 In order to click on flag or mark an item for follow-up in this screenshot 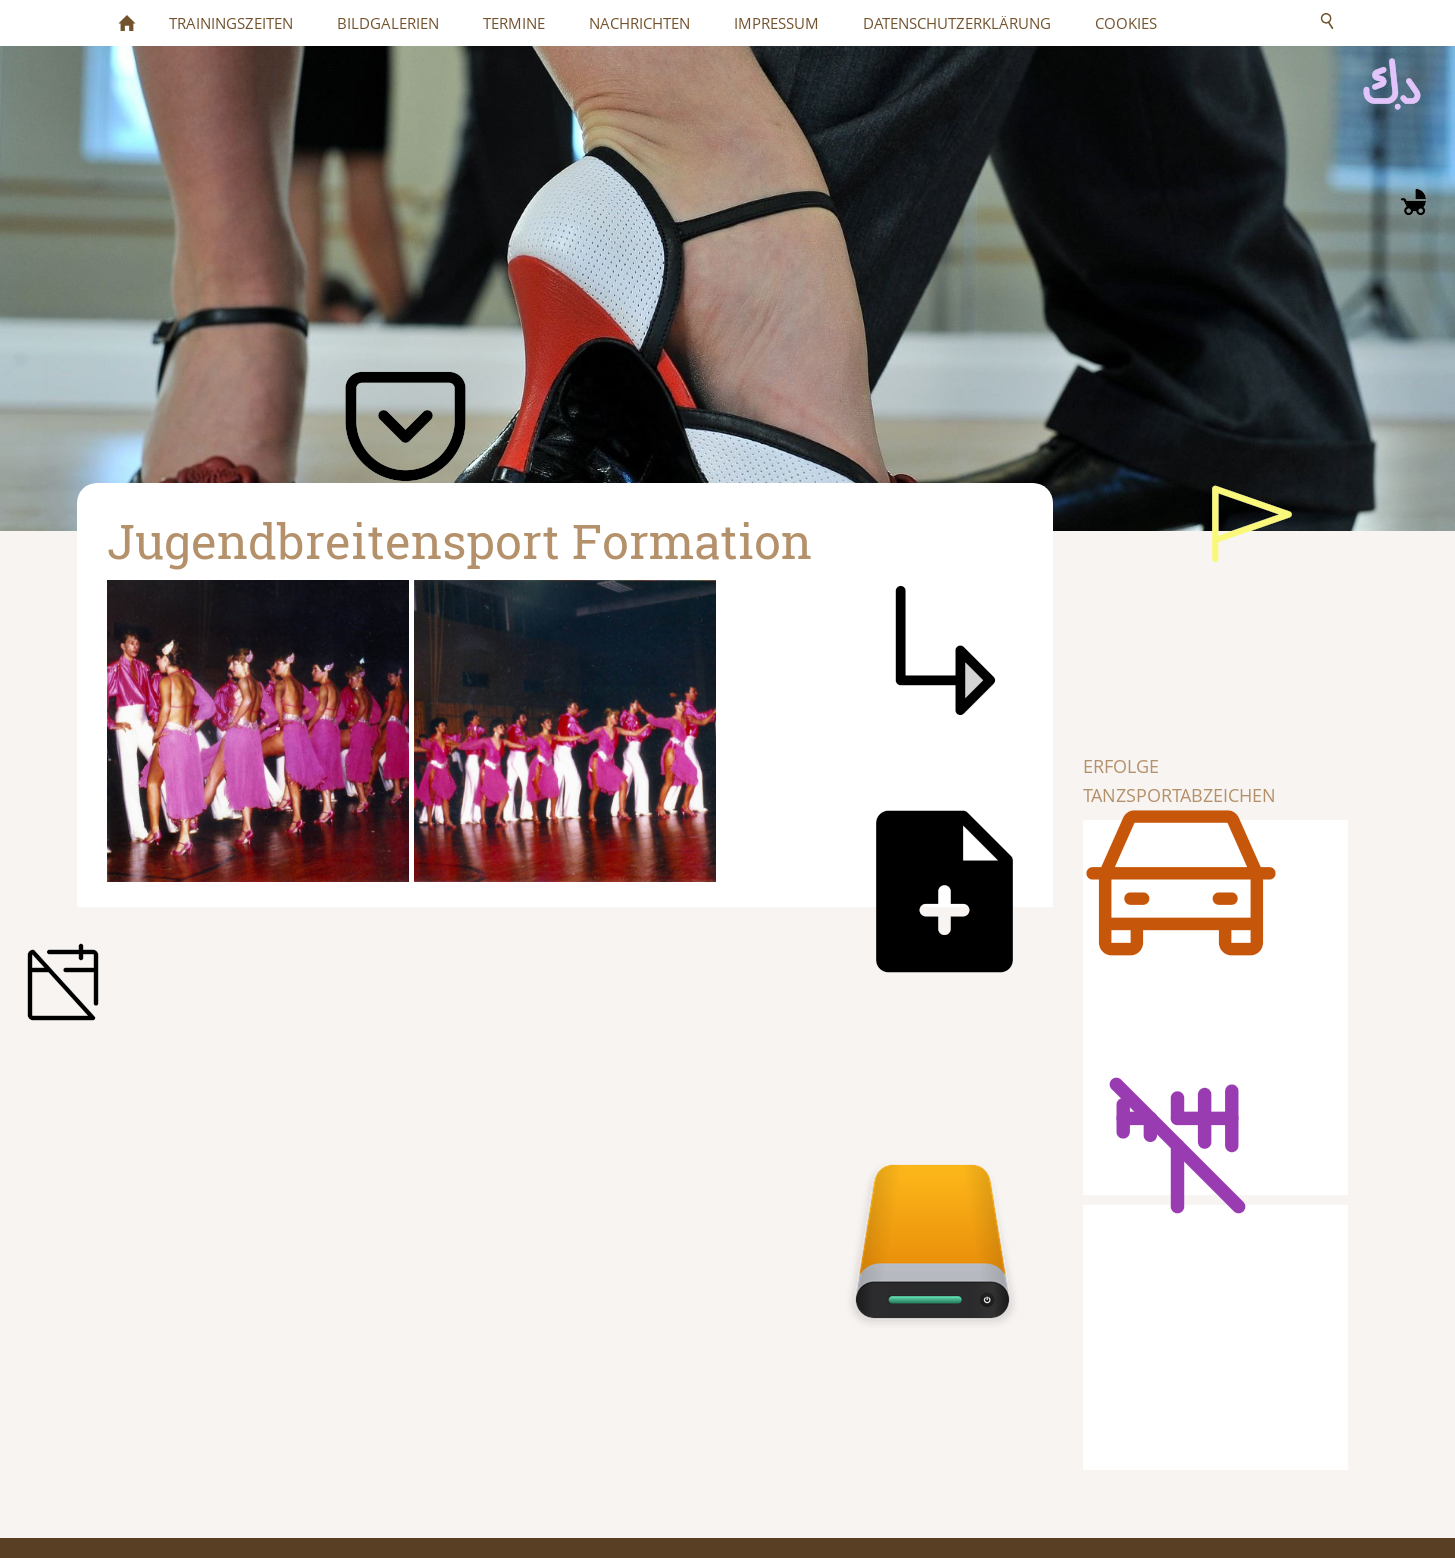, I will do `click(1244, 524)`.